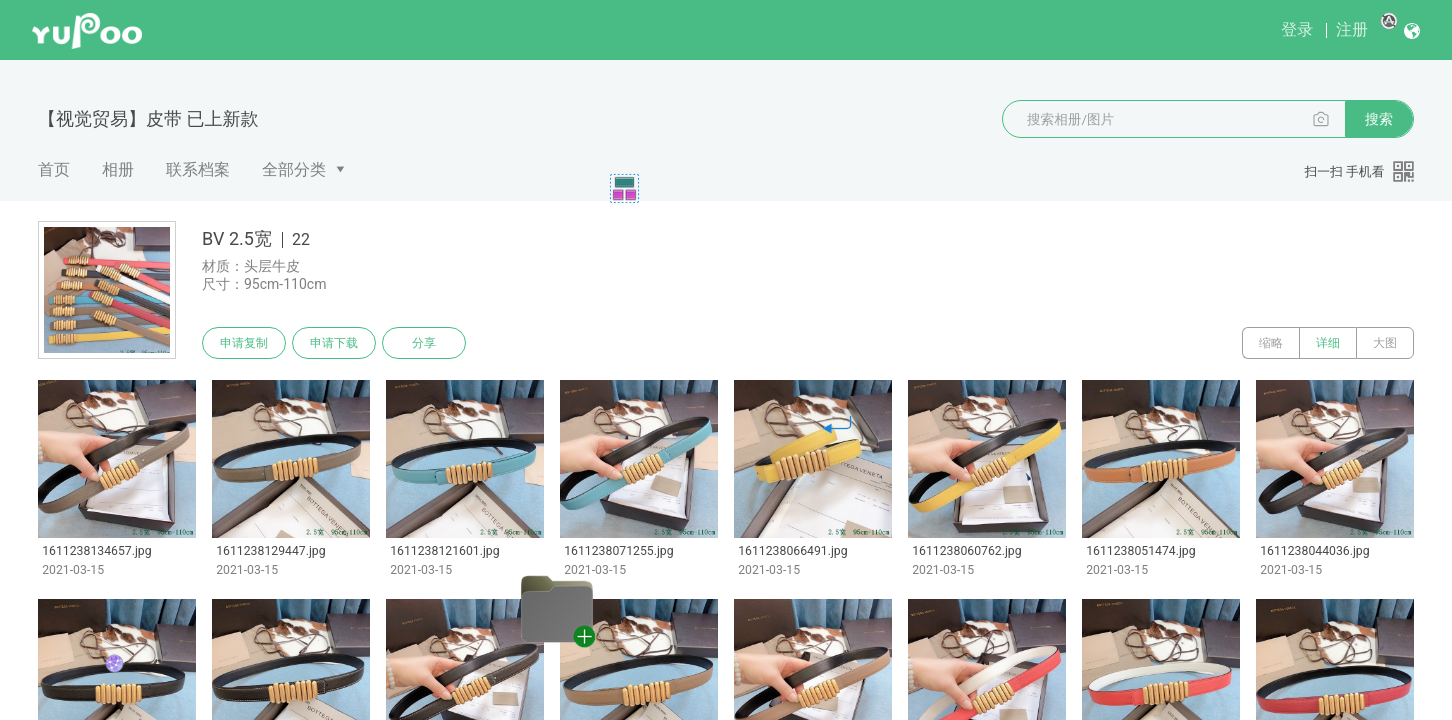 The image size is (1452, 720). What do you see at coordinates (836, 424) in the screenshot?
I see `reply to an email message` at bounding box center [836, 424].